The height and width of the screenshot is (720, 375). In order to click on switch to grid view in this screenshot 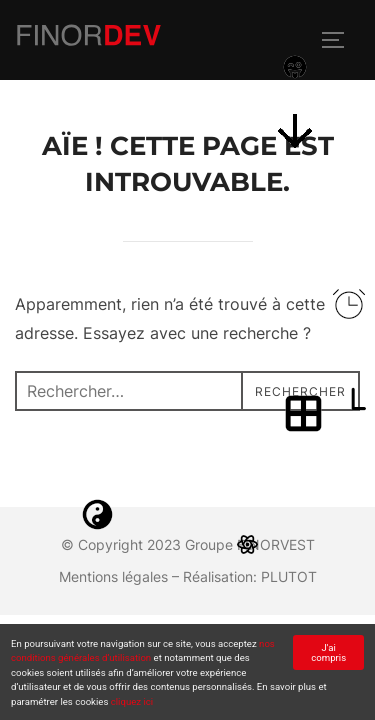, I will do `click(303, 413)`.